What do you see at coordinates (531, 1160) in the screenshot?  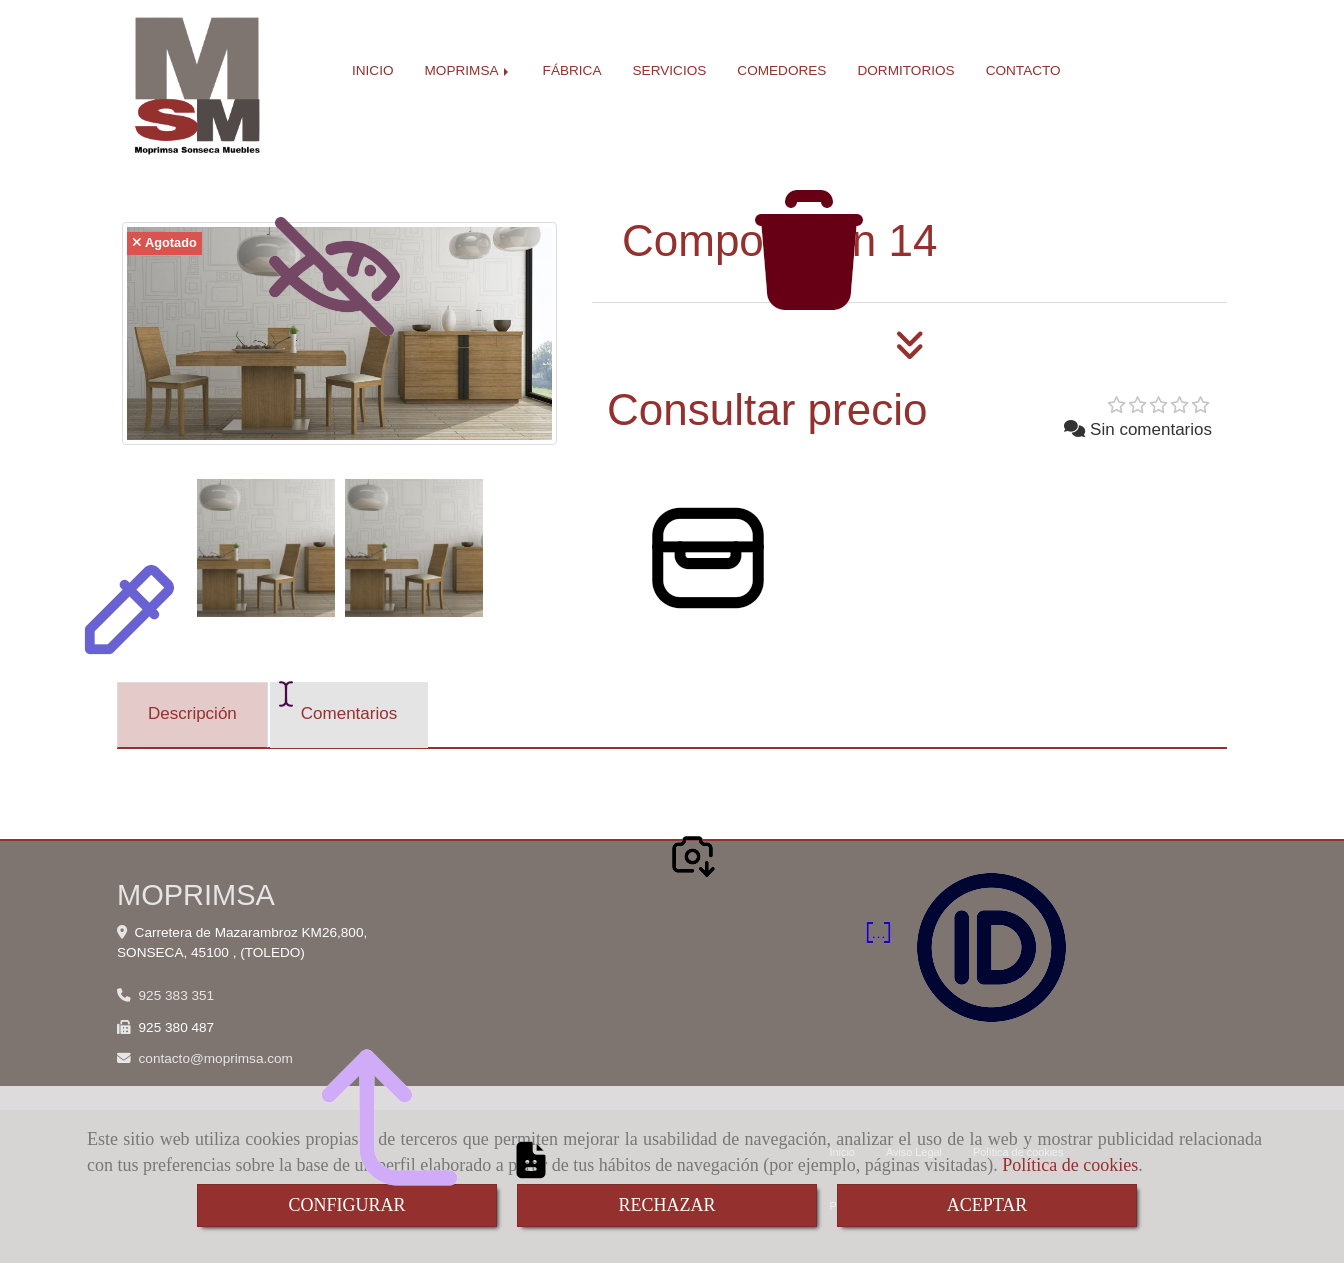 I see `file with neutral or pending status` at bounding box center [531, 1160].